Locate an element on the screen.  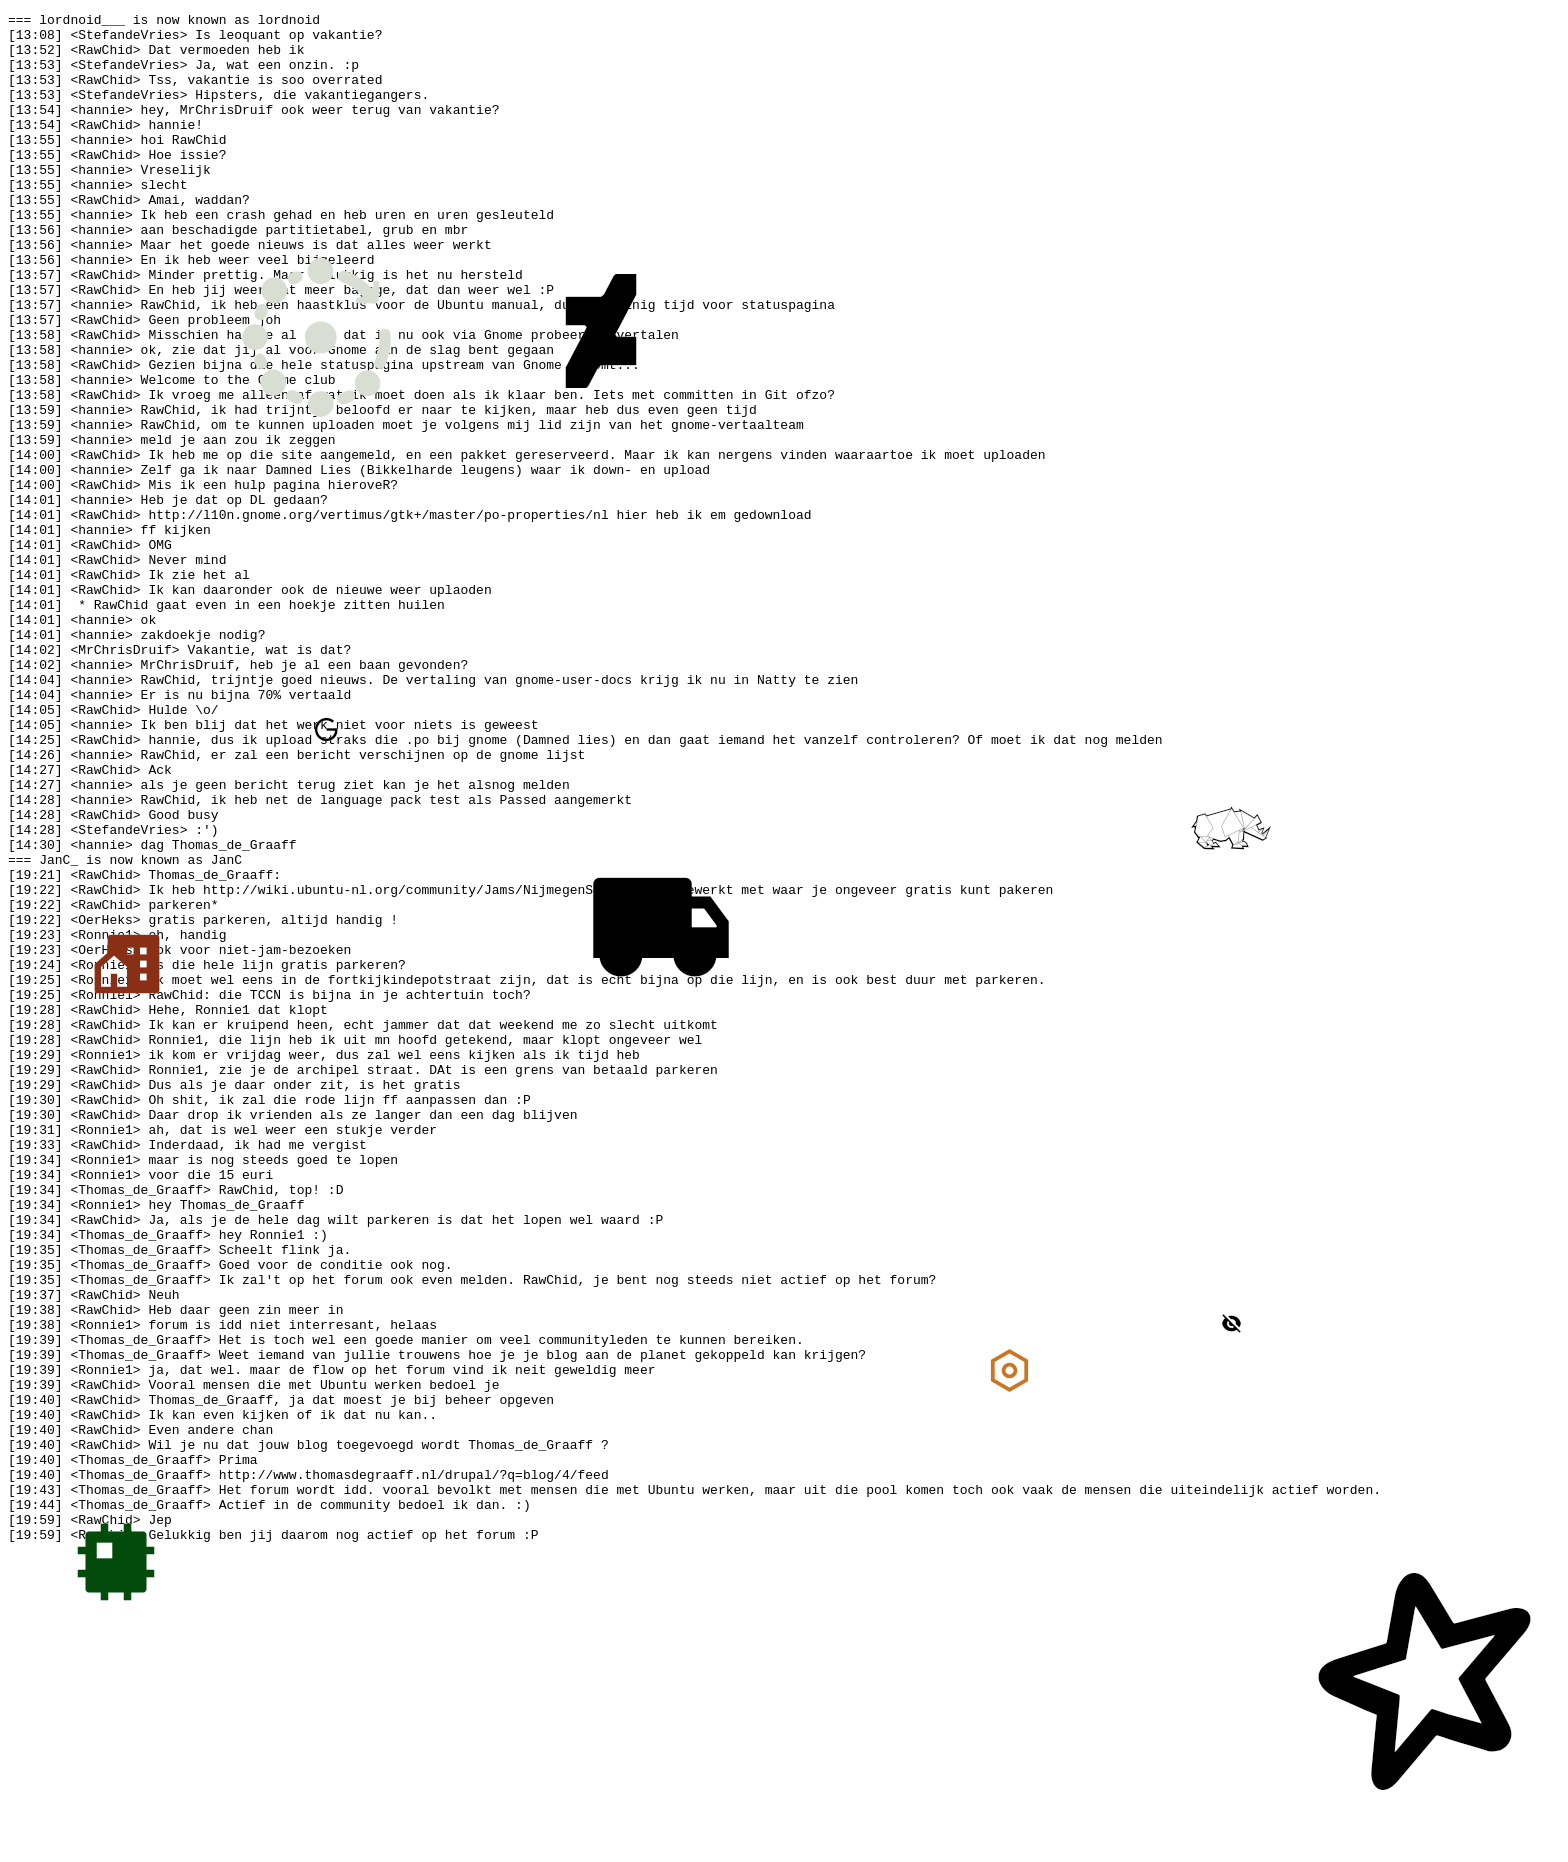
access settings or preferences is located at coordinates (1009, 1370).